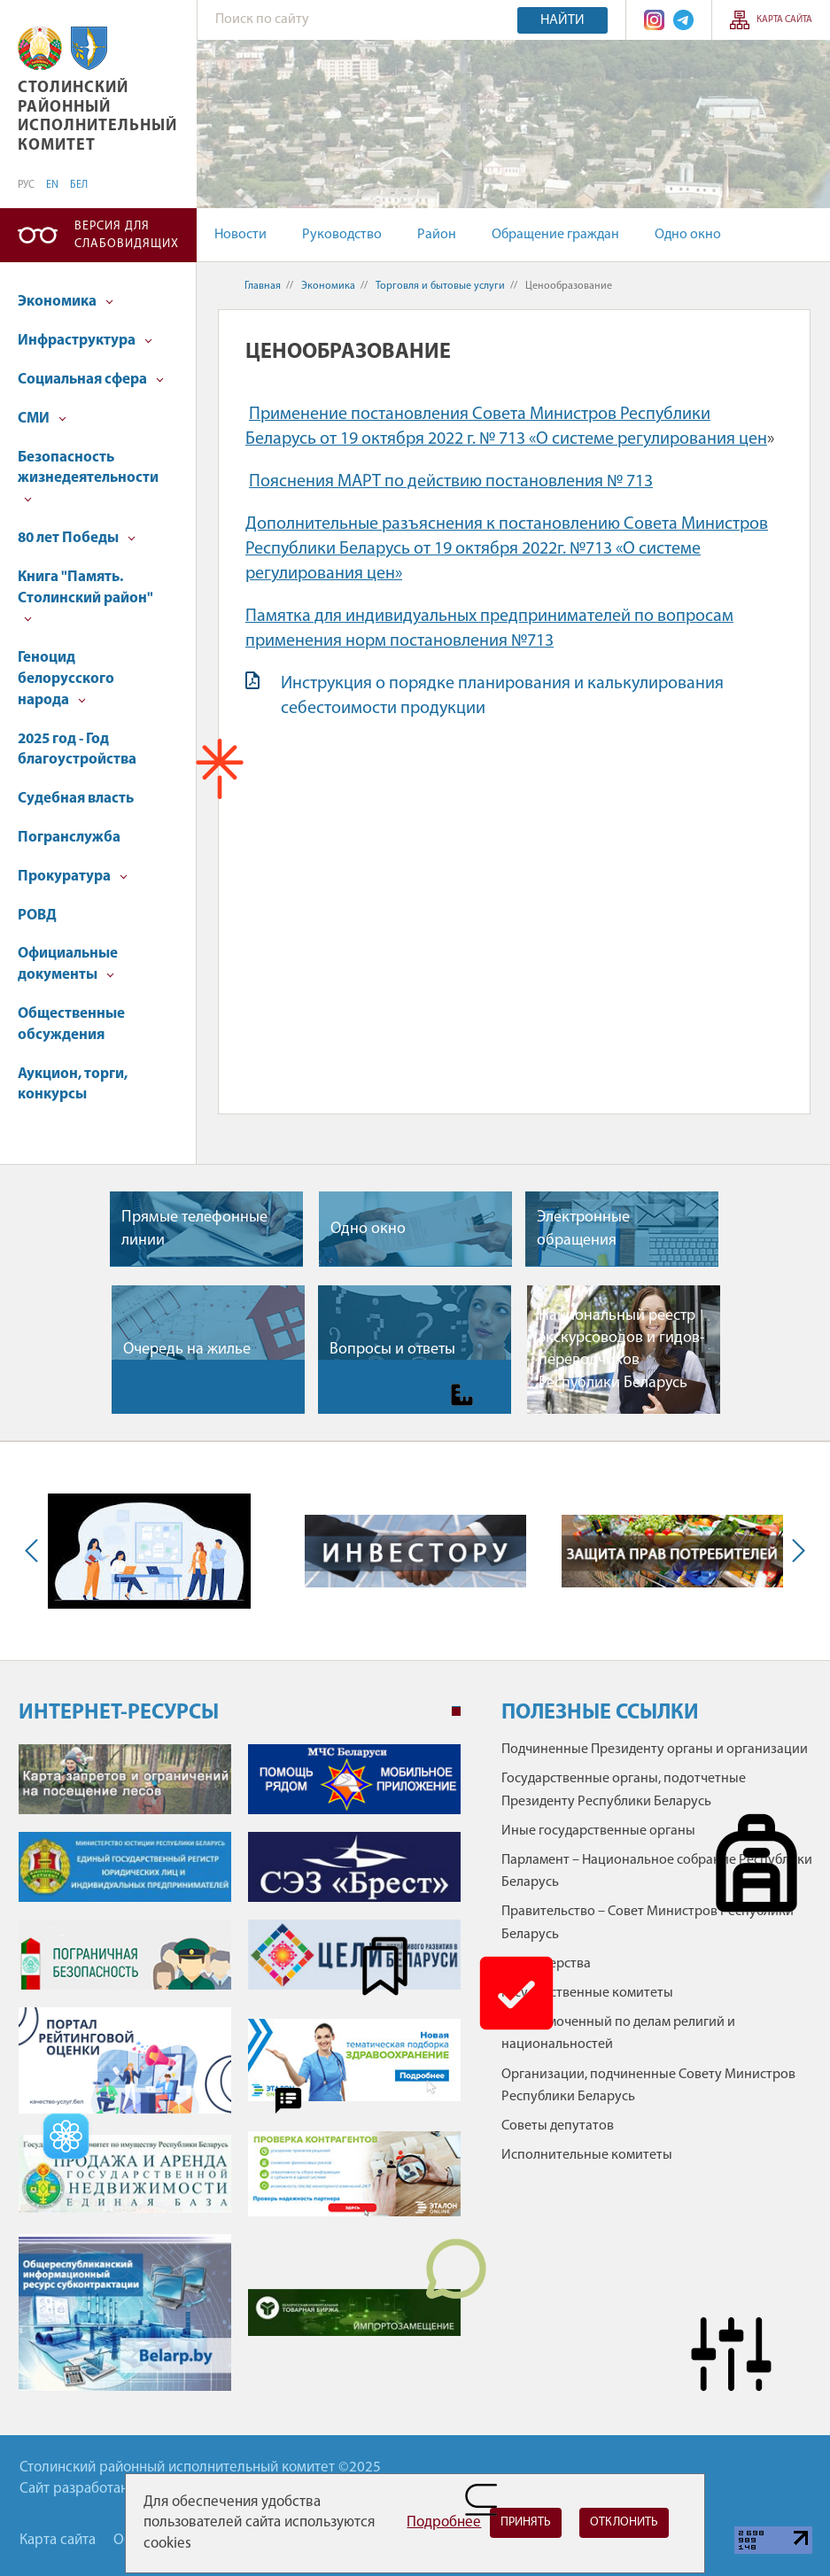  What do you see at coordinates (220, 769) in the screenshot?
I see `link to linktree profile` at bounding box center [220, 769].